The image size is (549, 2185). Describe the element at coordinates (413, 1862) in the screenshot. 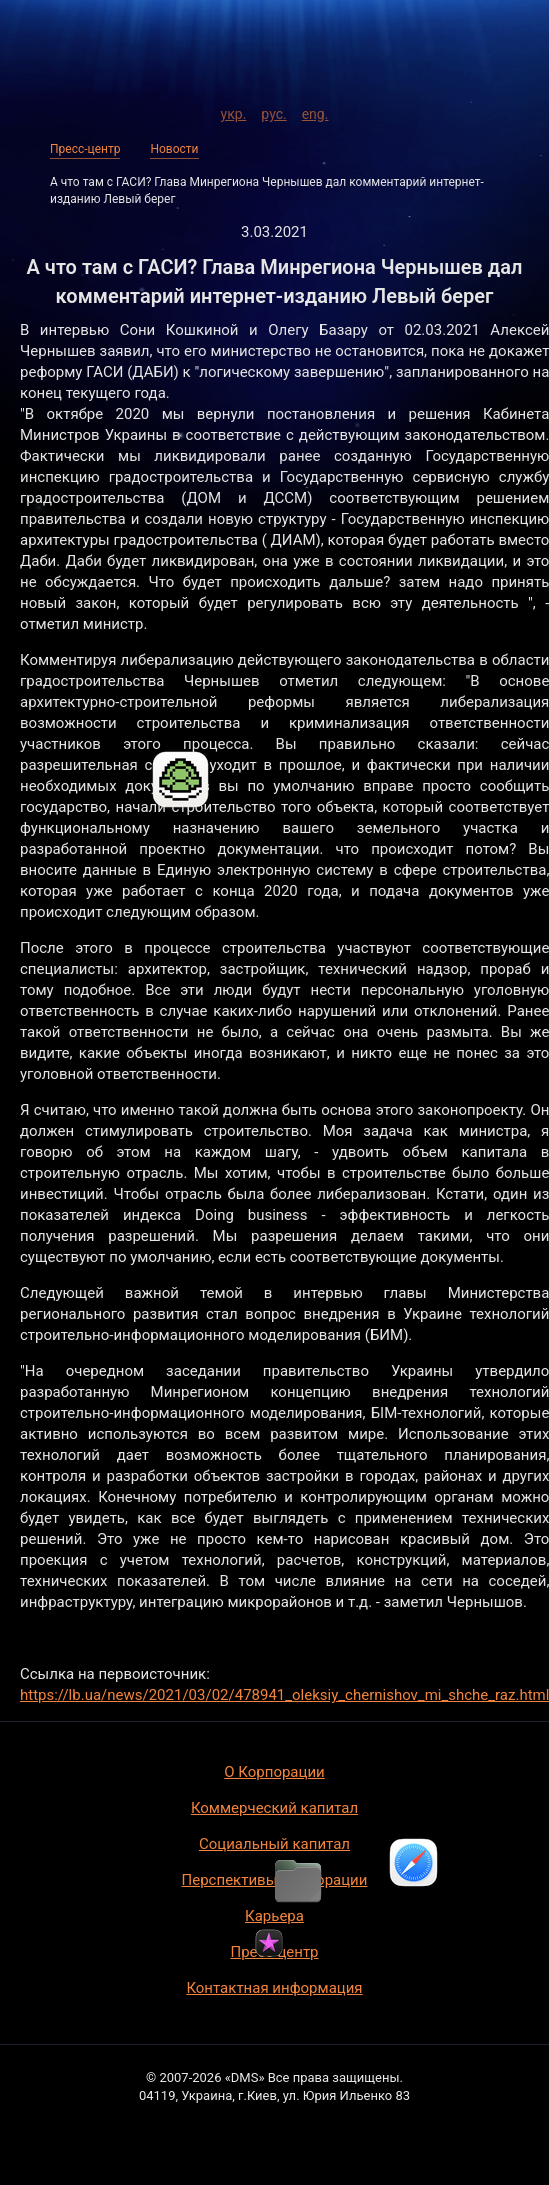

I see `open Safari web browser` at that location.